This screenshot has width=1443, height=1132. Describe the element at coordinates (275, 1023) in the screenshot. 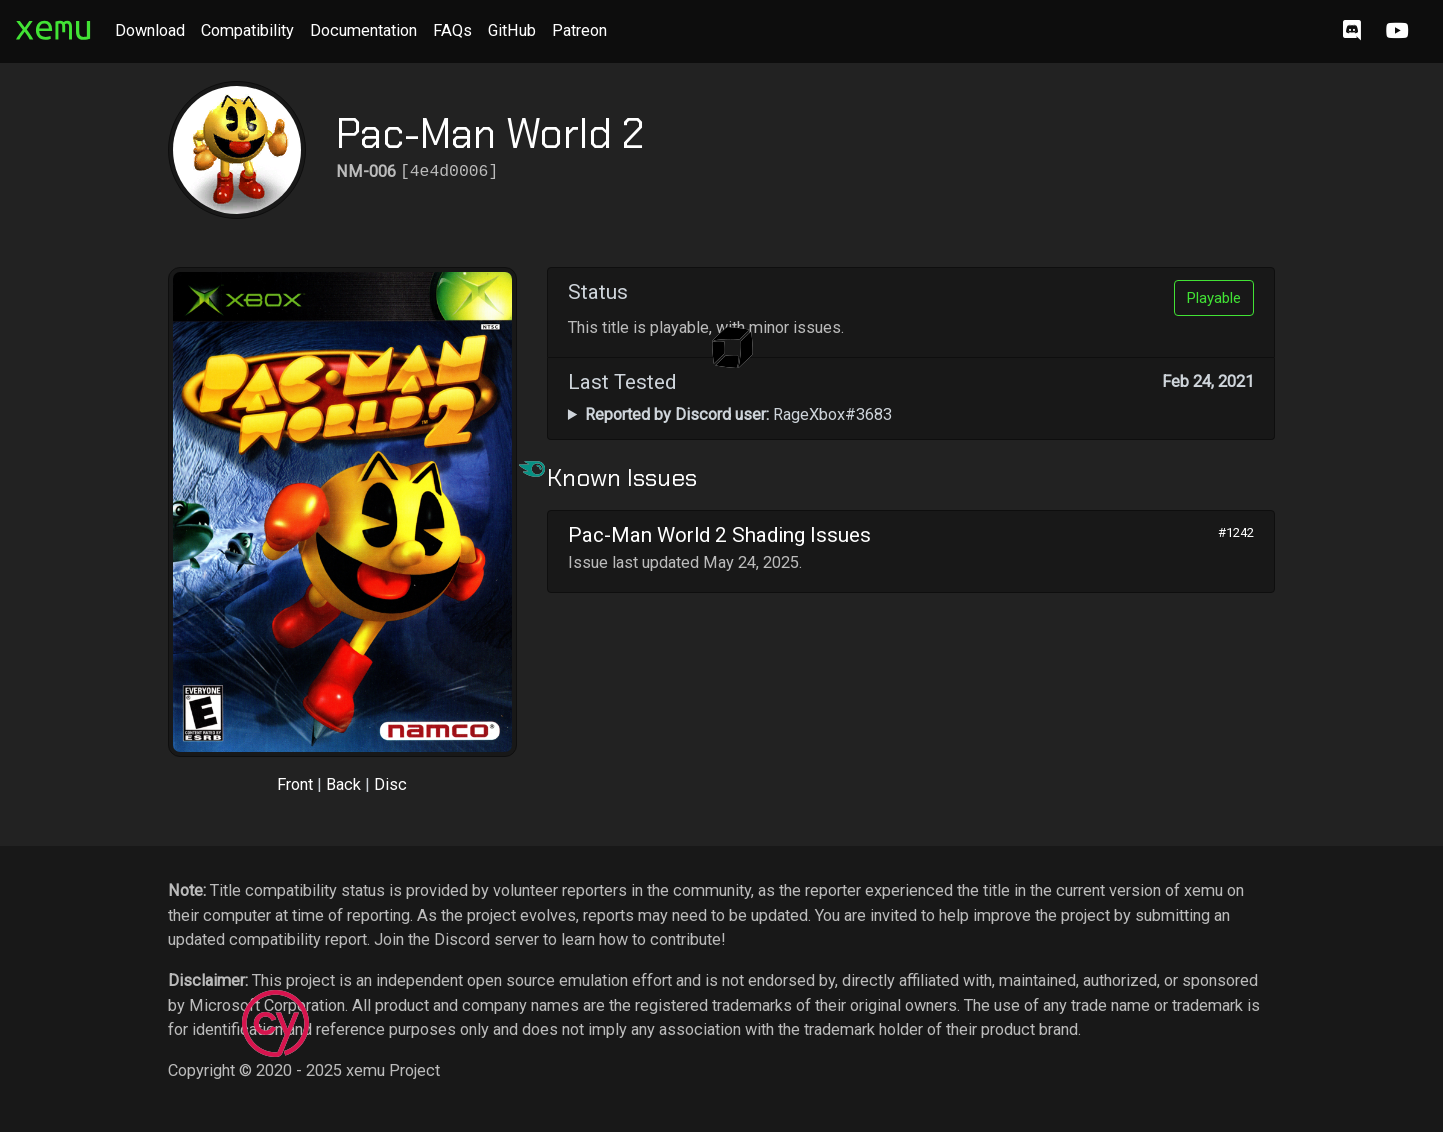

I see `cypress testing framework logo` at that location.